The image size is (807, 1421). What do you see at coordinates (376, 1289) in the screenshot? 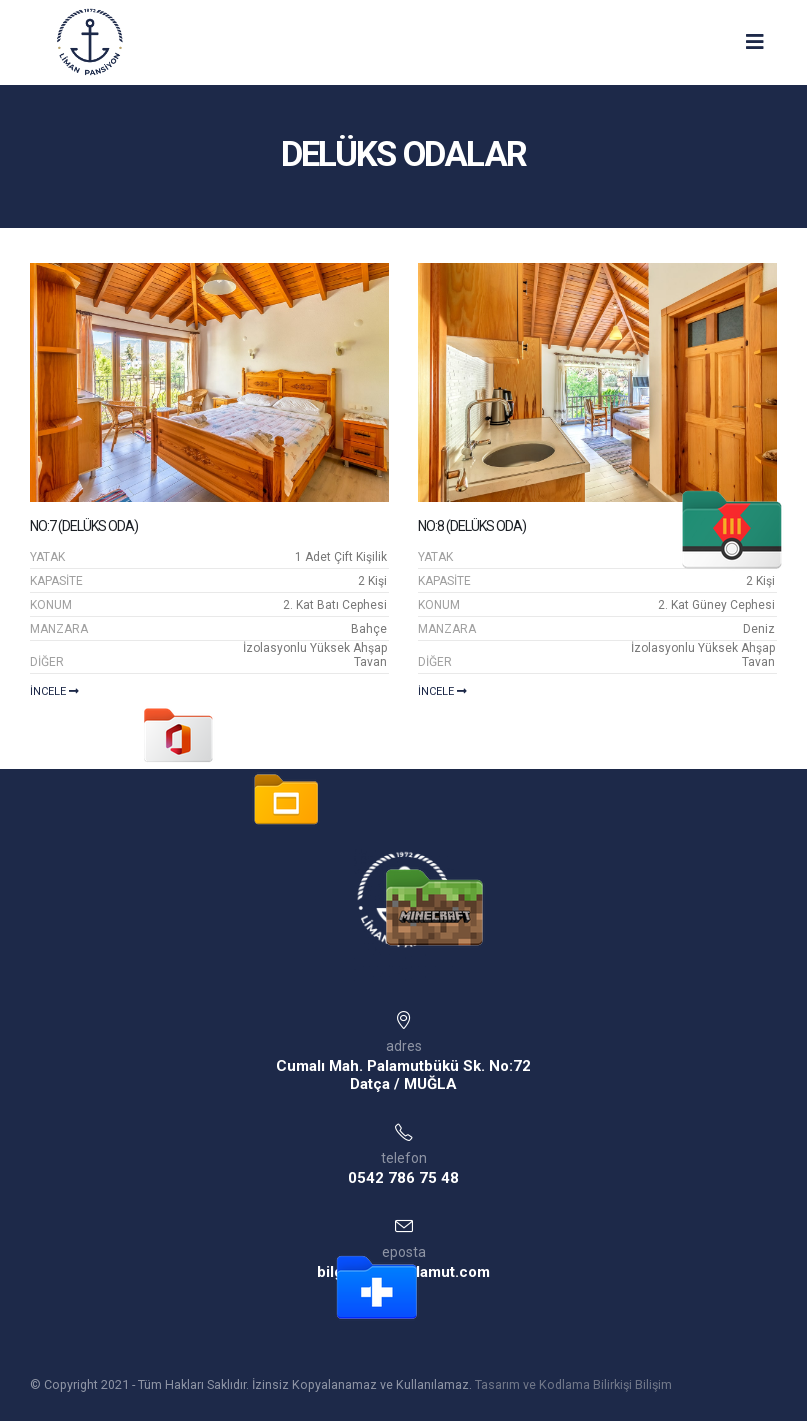
I see `open wondershare dr.fone folder` at bounding box center [376, 1289].